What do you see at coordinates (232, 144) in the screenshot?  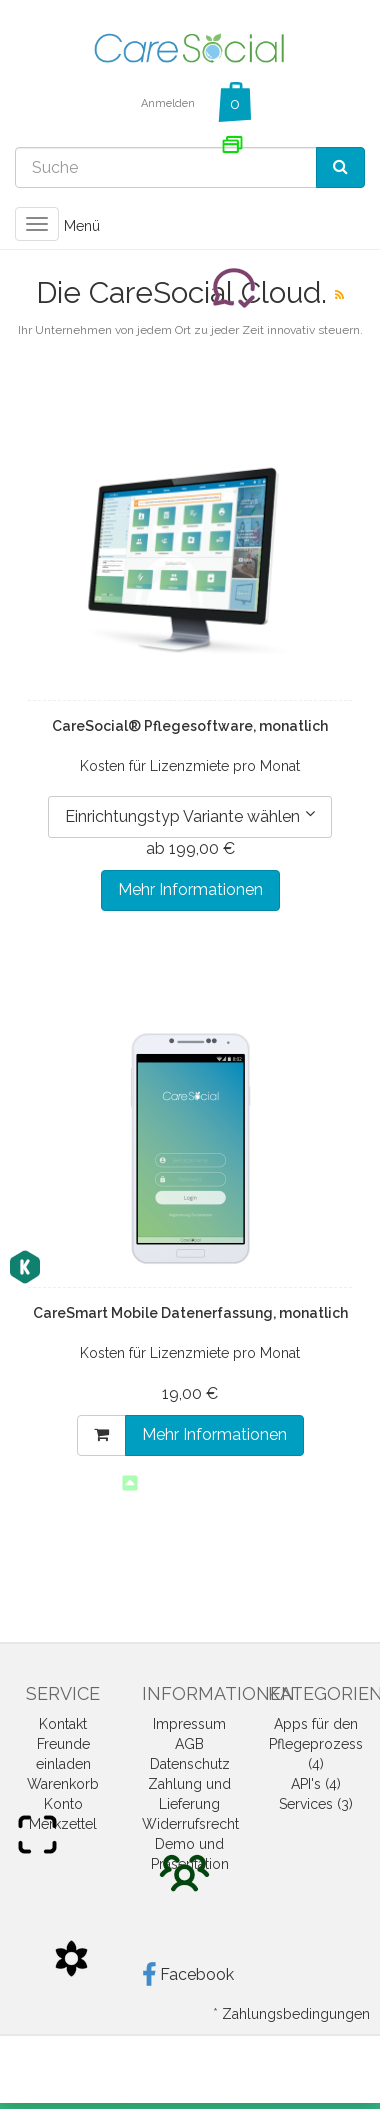 I see `view open browser windows` at bounding box center [232, 144].